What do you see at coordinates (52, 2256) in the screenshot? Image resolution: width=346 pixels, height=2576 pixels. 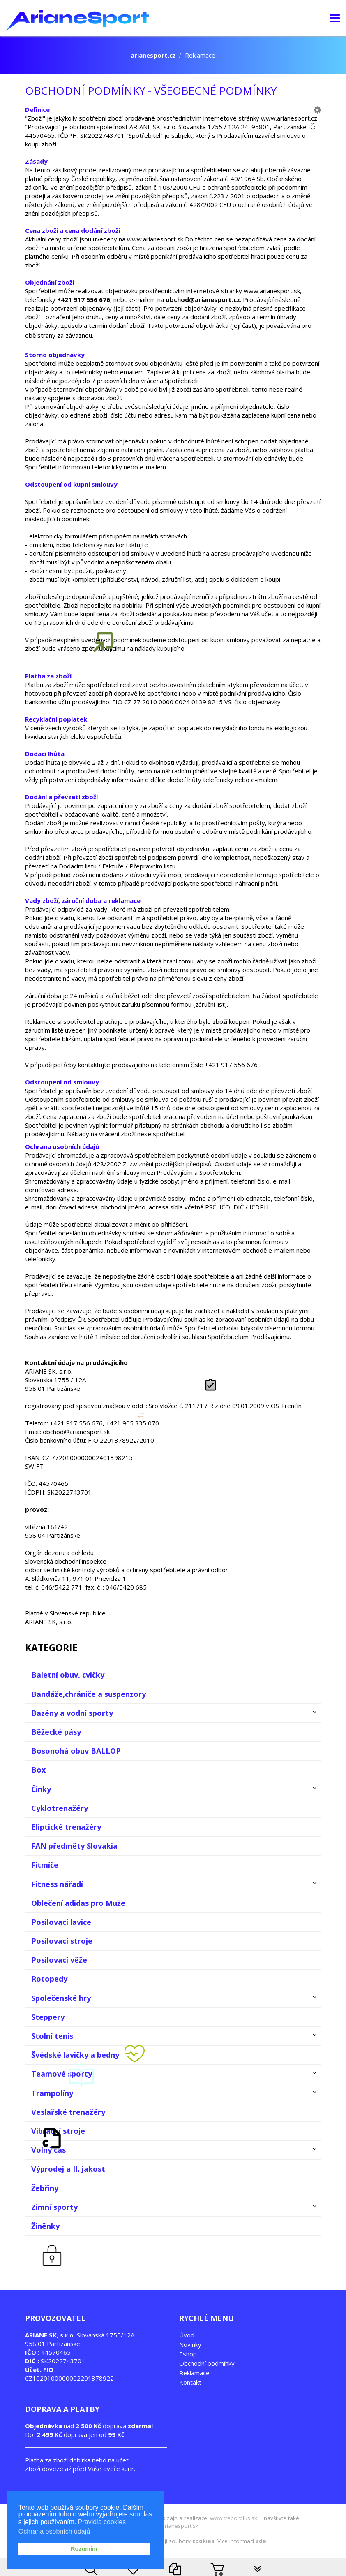 I see `access security or privacy settings` at bounding box center [52, 2256].